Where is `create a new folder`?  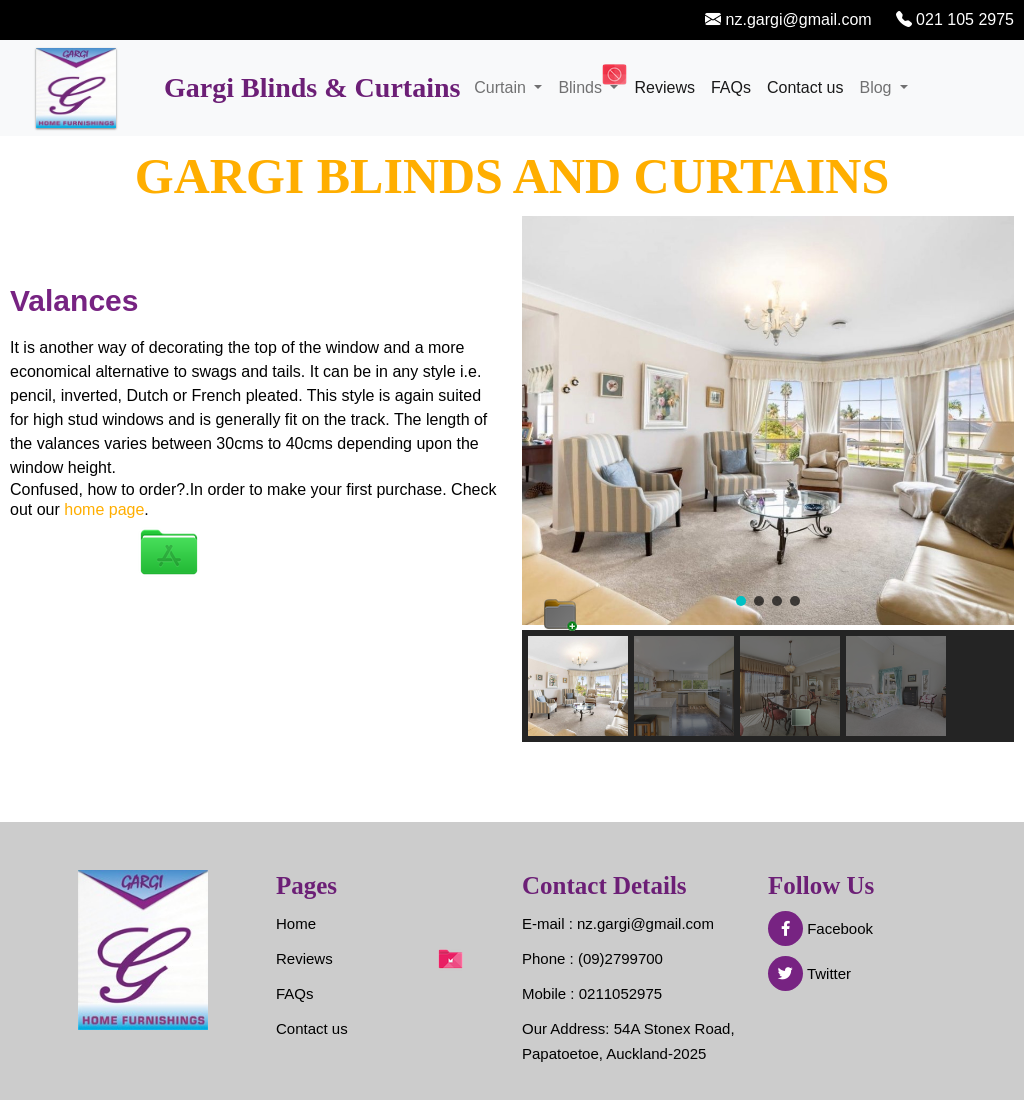 create a new folder is located at coordinates (560, 614).